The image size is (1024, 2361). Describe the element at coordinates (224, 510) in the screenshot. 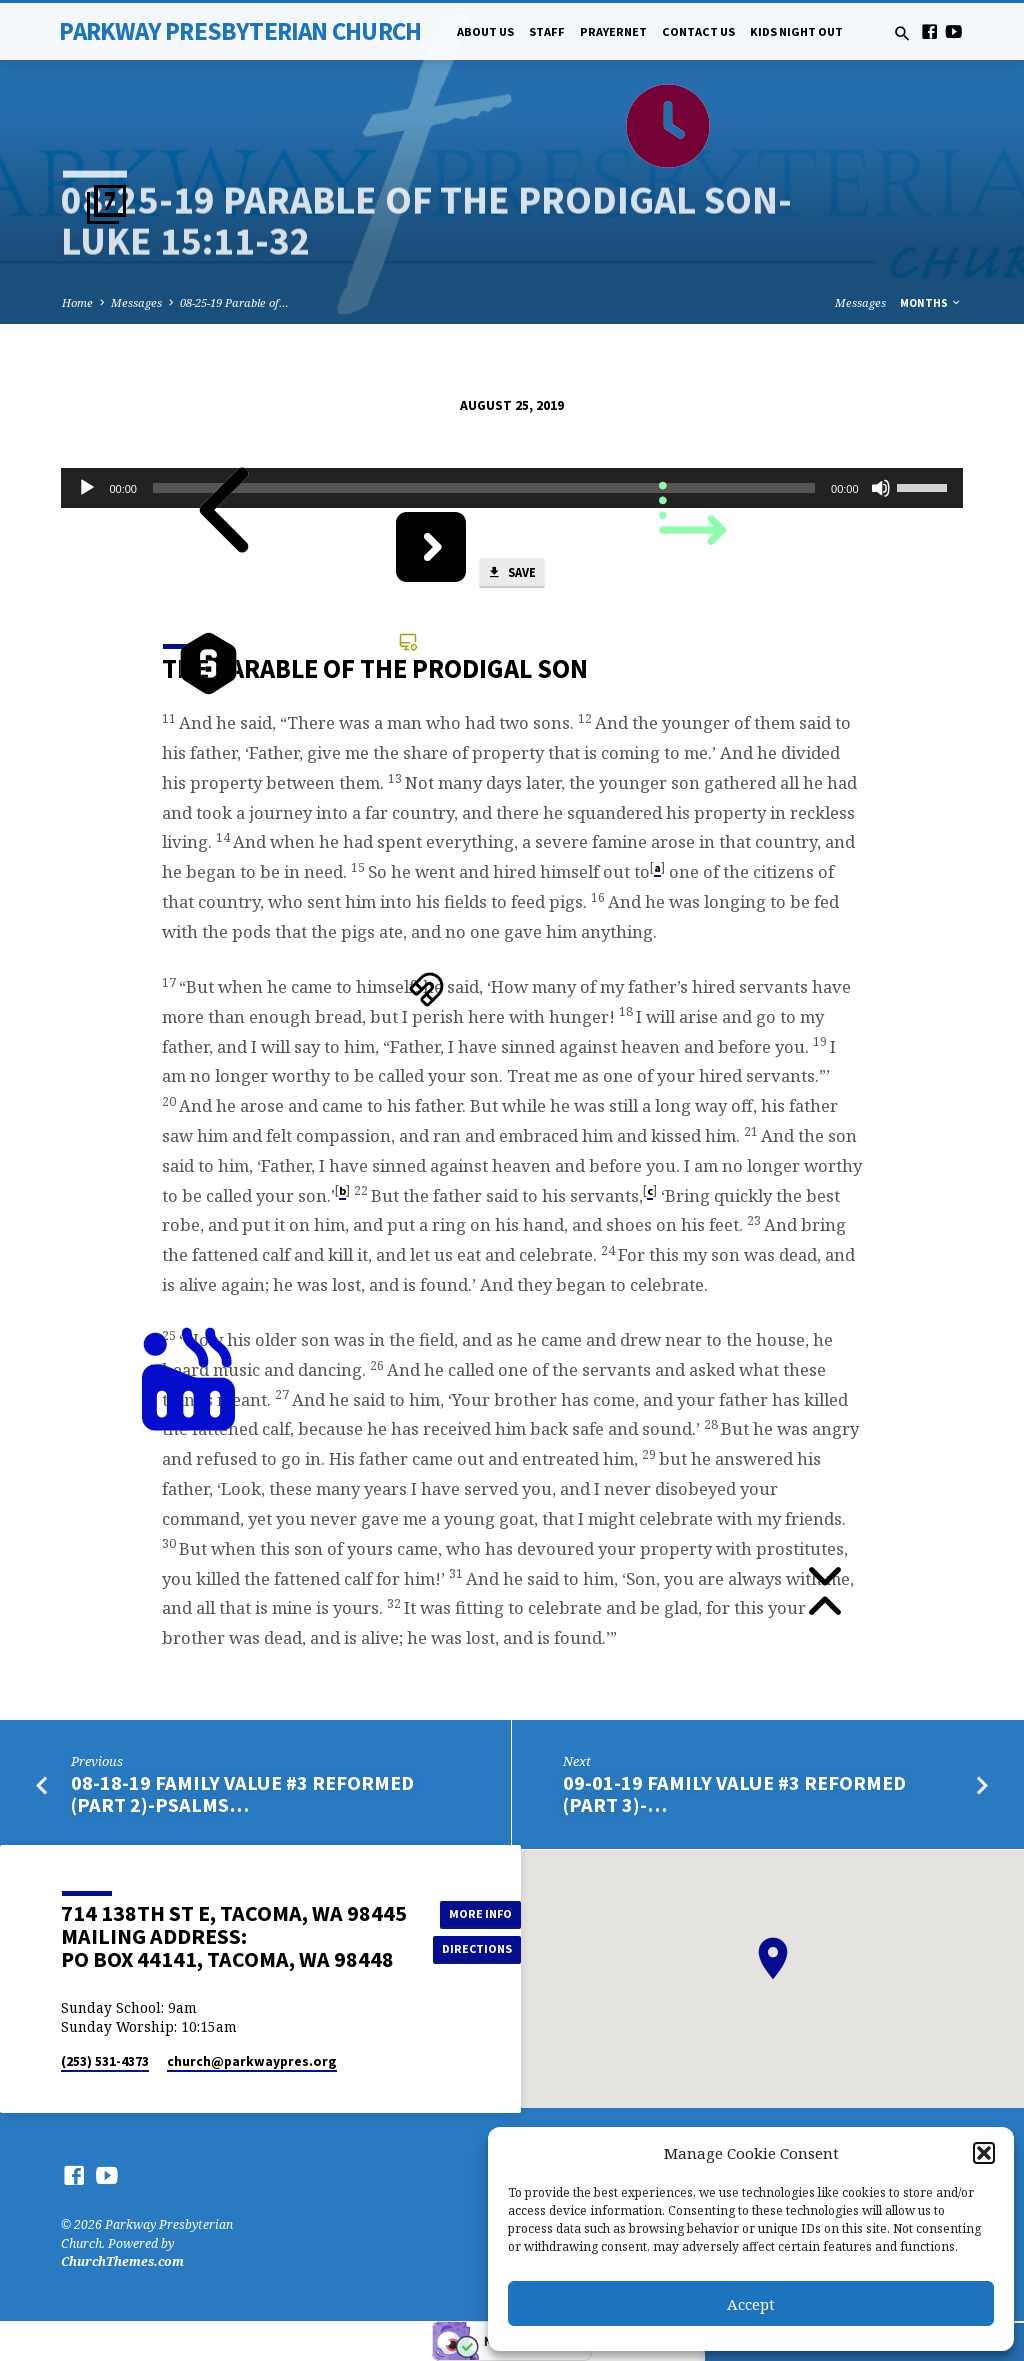

I see `go back to the previous screen` at that location.